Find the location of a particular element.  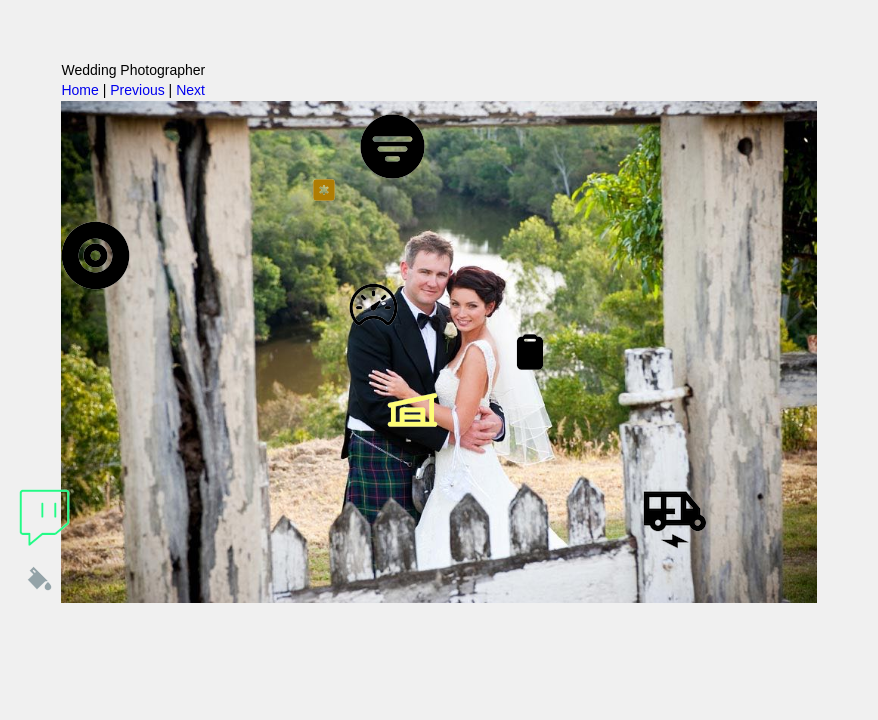

view performance or speed metrics is located at coordinates (373, 304).